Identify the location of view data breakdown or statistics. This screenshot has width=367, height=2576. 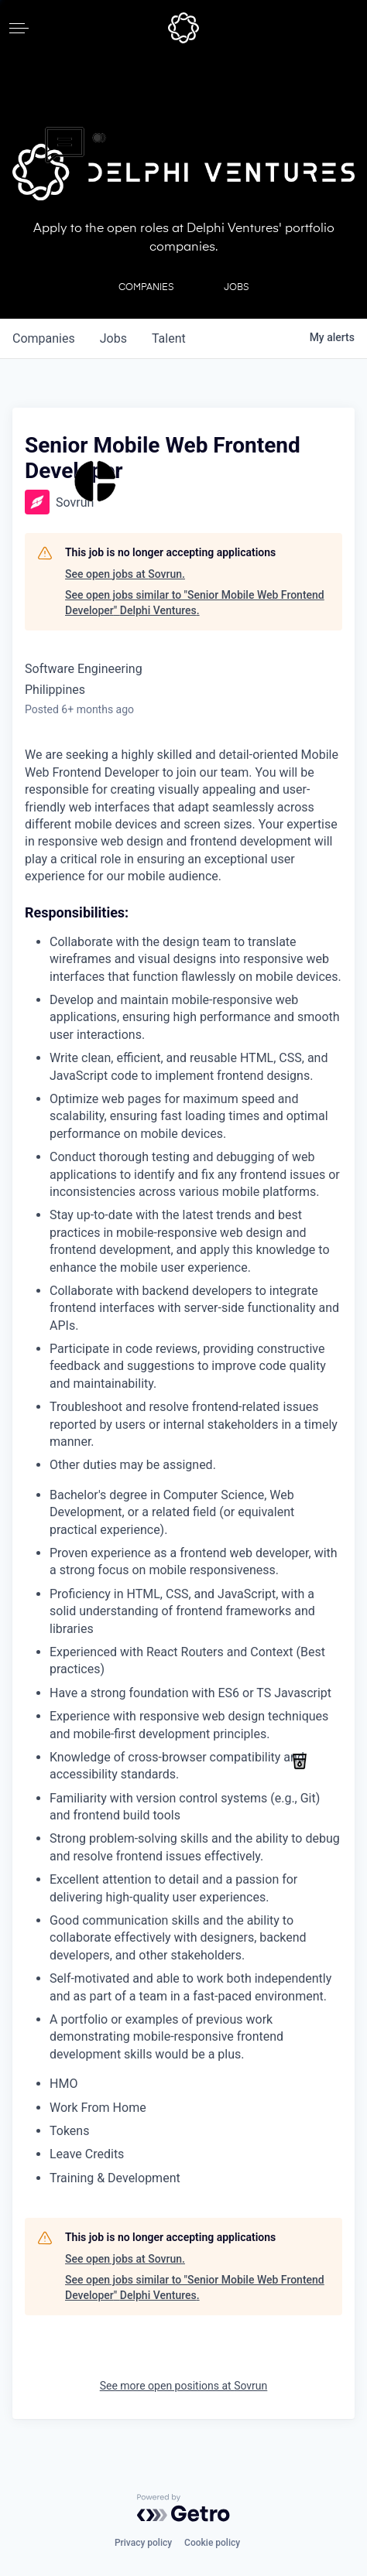
(95, 481).